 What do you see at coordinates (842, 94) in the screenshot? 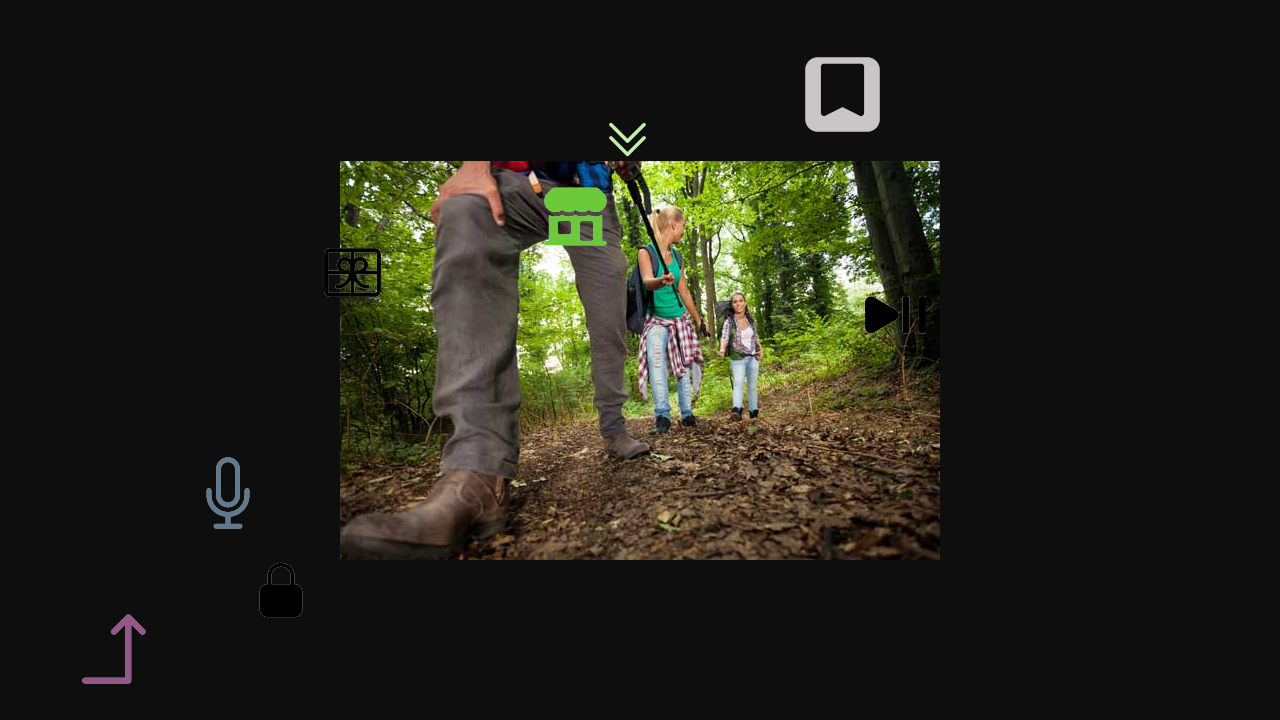
I see `save or bookmark this item` at bounding box center [842, 94].